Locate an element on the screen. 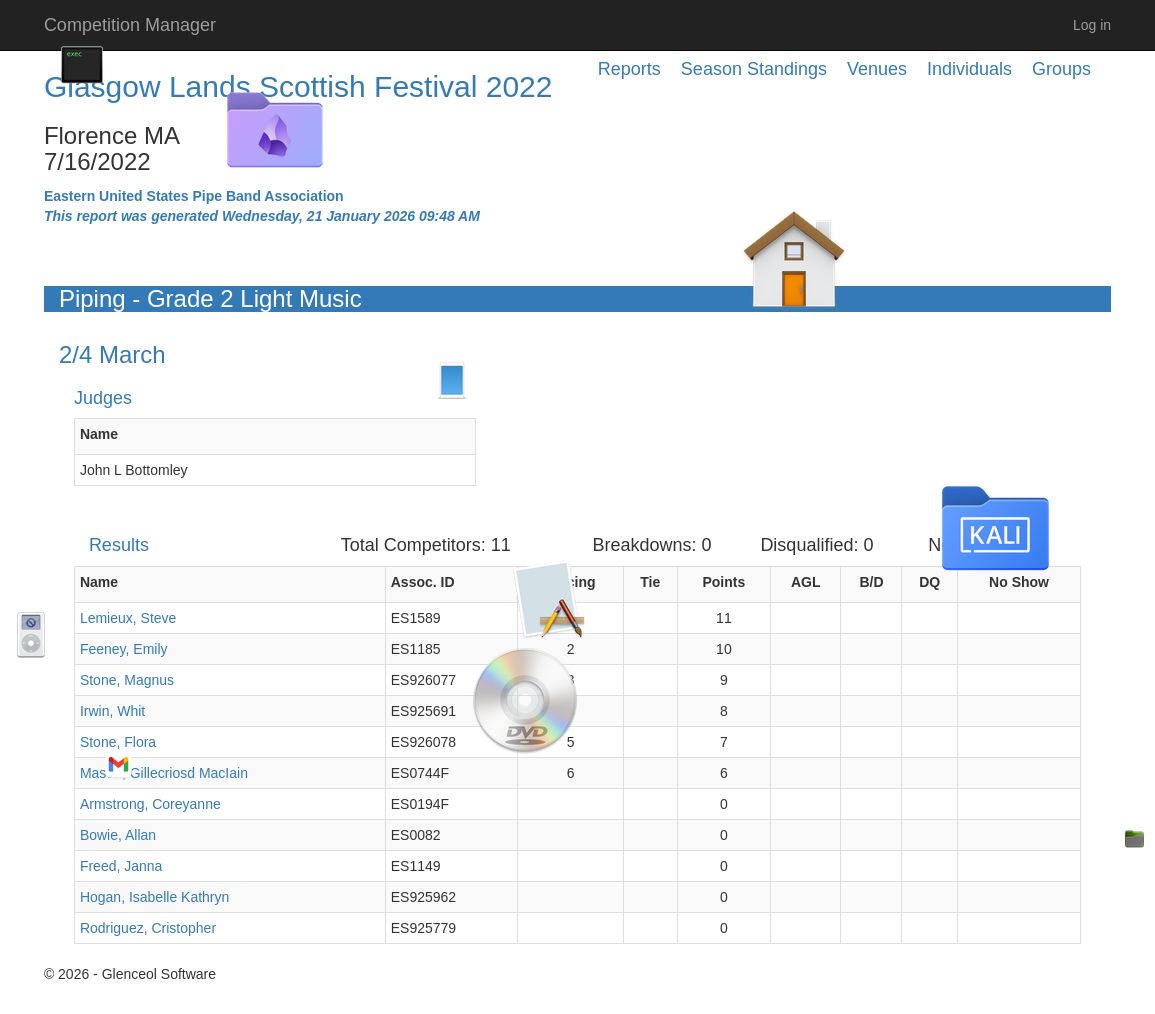 This screenshot has height=1014, width=1155. folder containing kali linux files or tools is located at coordinates (995, 531).